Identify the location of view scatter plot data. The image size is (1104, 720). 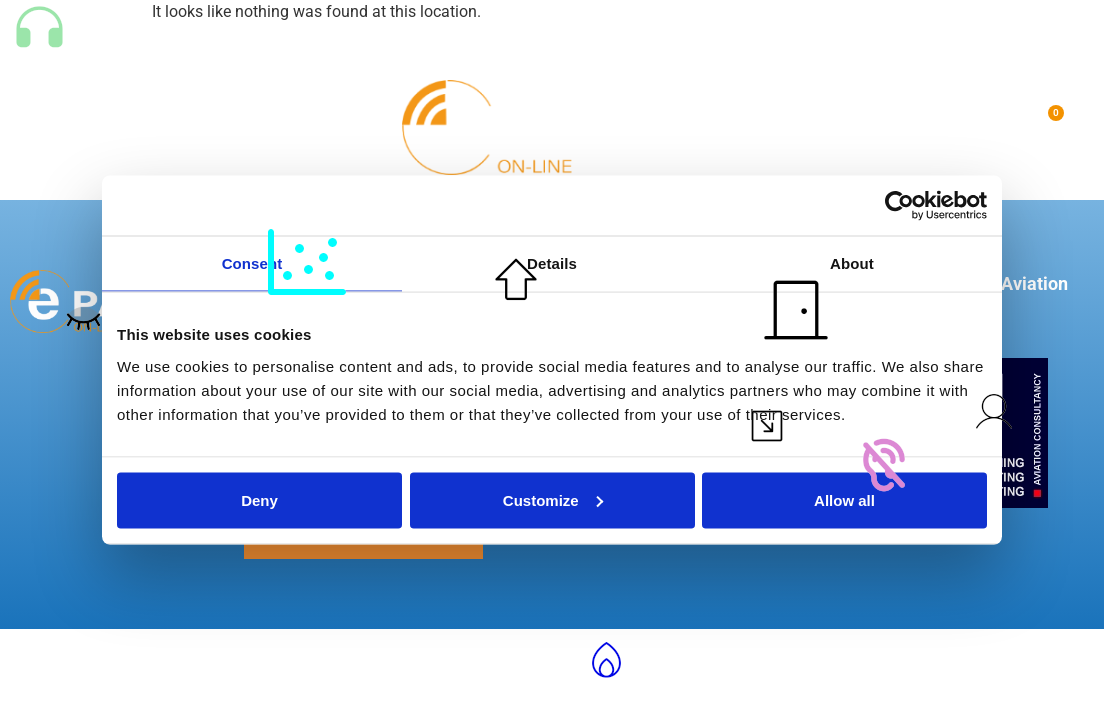
(307, 262).